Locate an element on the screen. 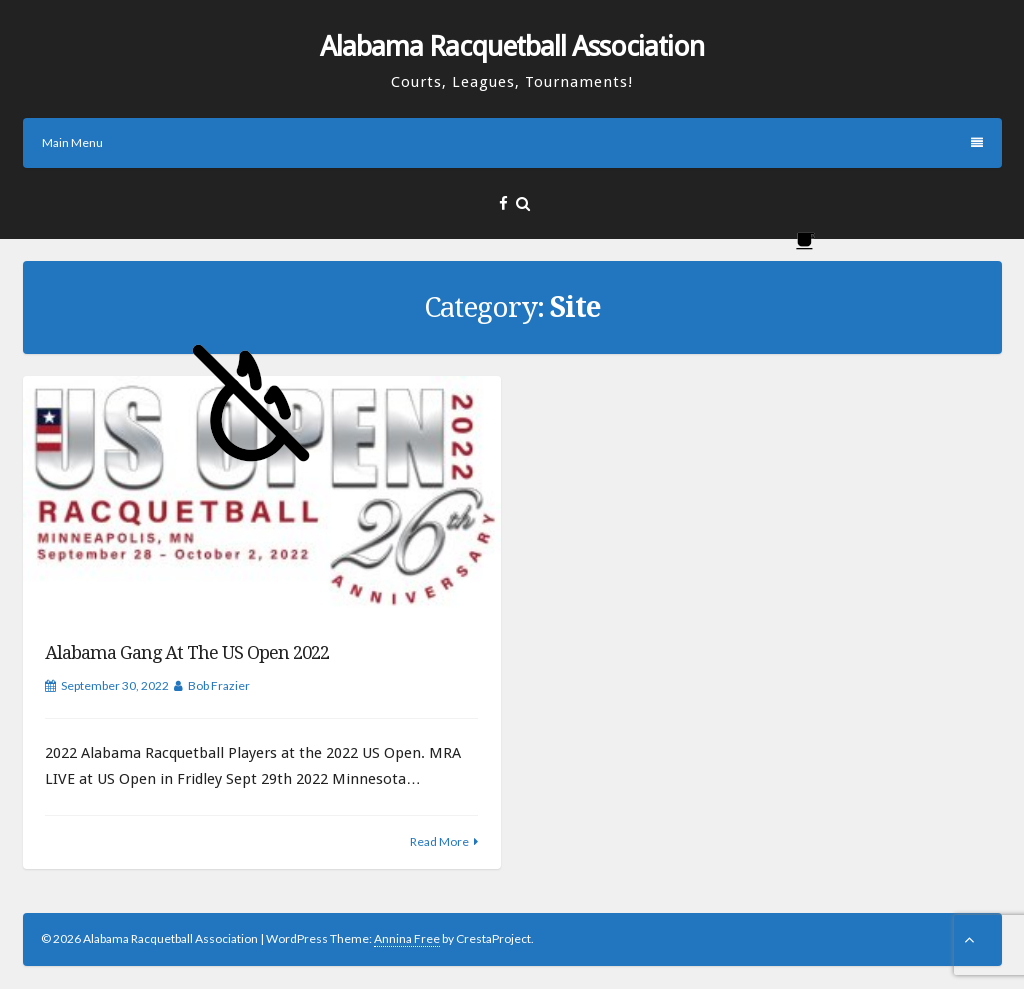  disable hot or trending content is located at coordinates (251, 403).